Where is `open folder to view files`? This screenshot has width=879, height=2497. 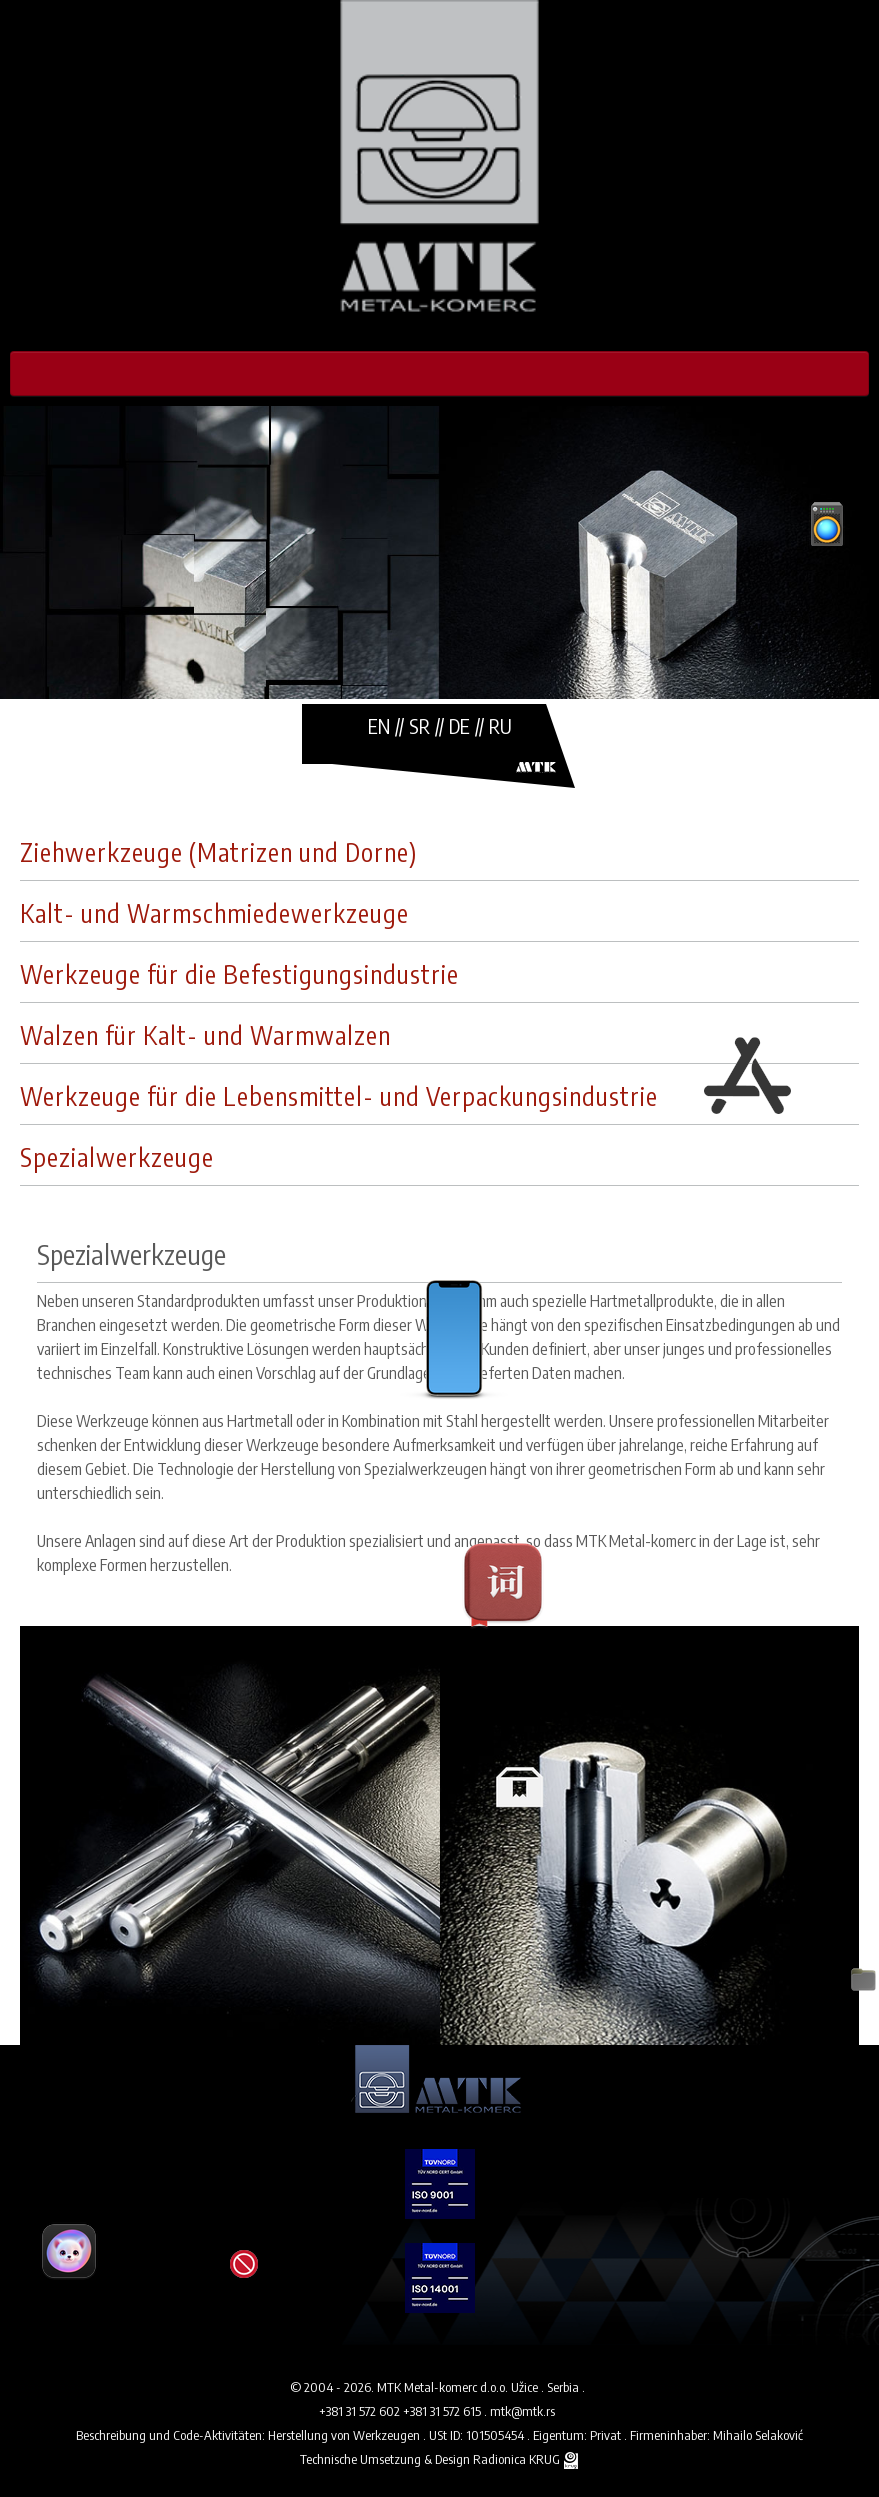 open folder to view files is located at coordinates (863, 1979).